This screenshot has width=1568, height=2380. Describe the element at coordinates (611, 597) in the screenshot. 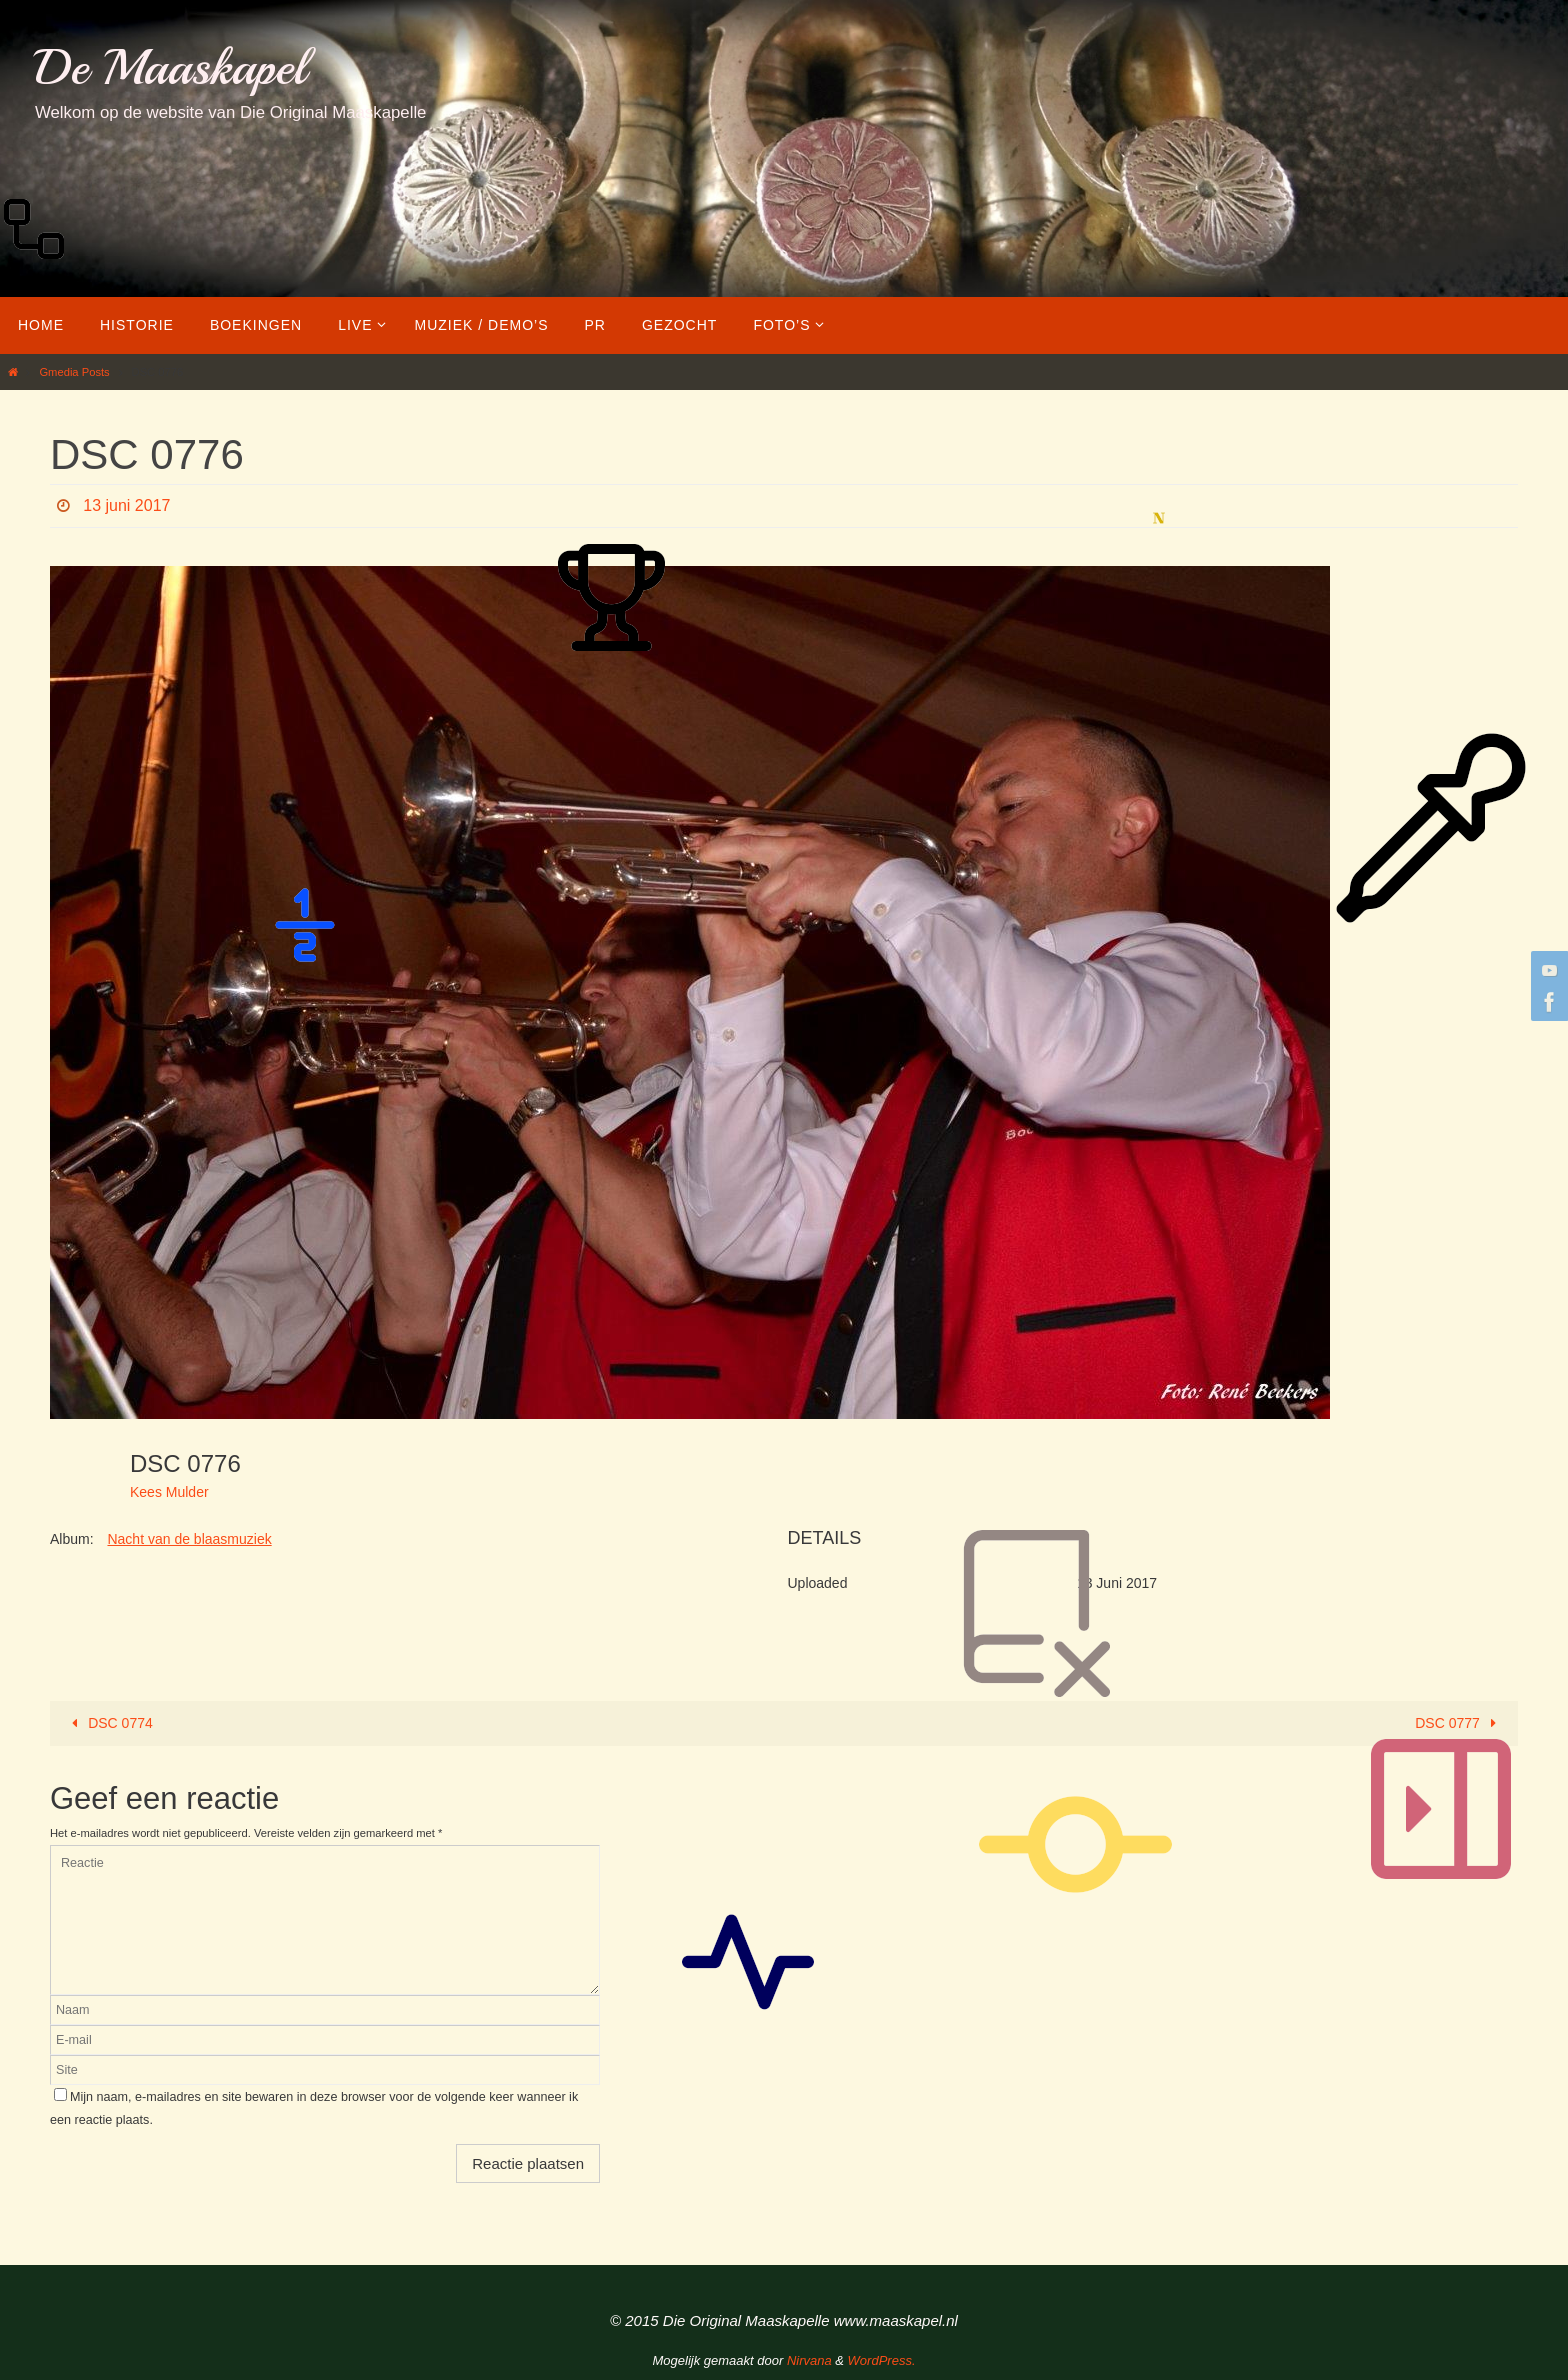

I see `view achievements or awards` at that location.